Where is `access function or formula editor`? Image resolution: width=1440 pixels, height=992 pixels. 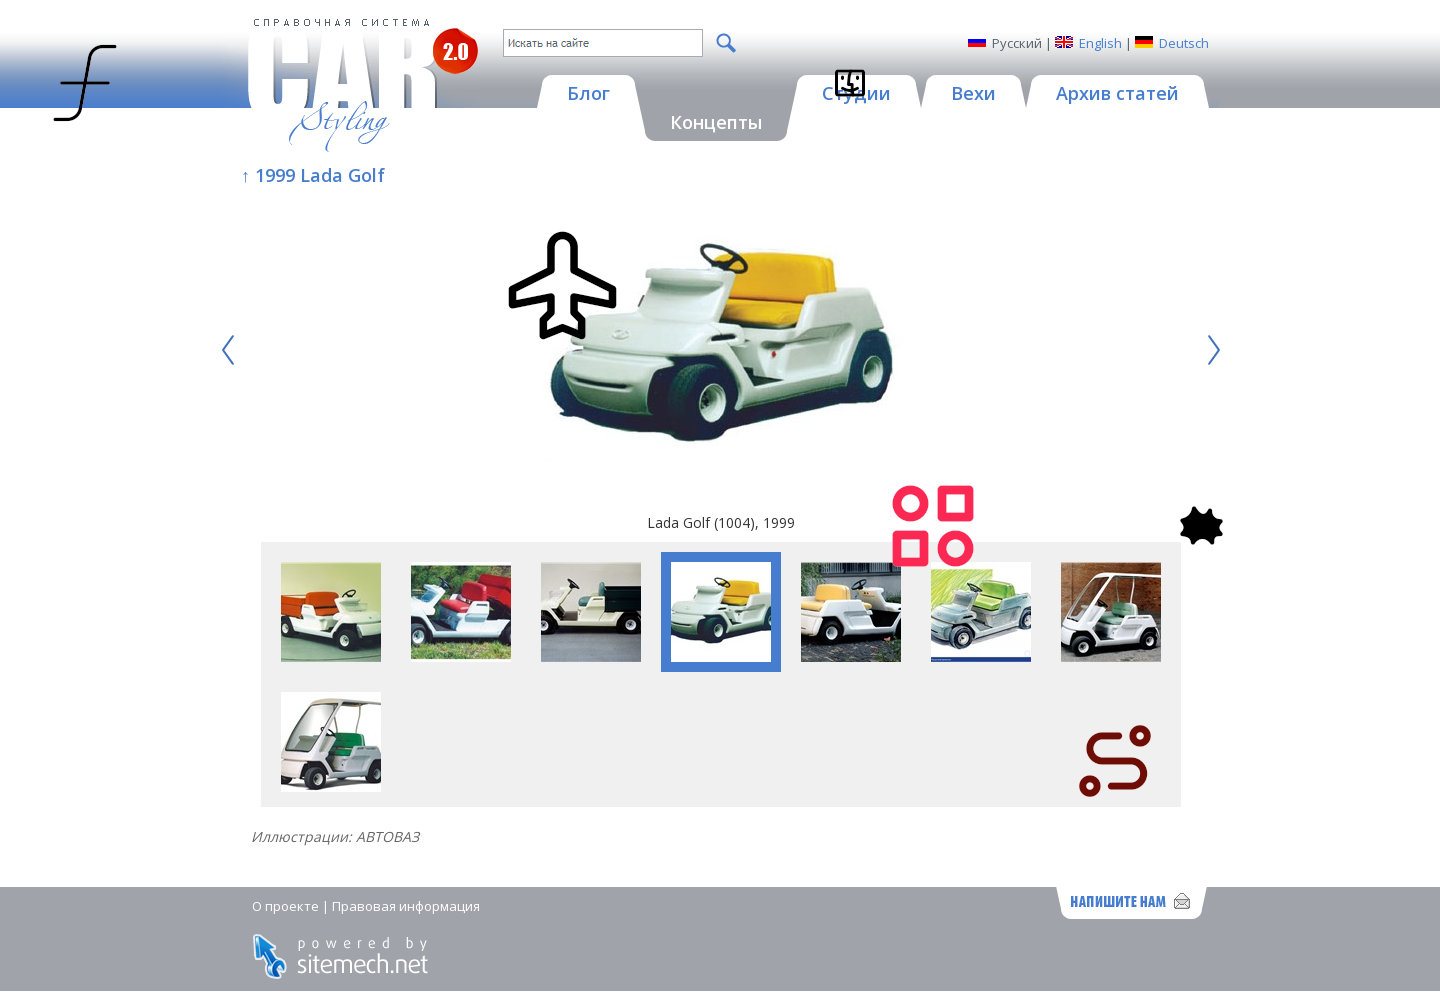
access function or formula editor is located at coordinates (85, 83).